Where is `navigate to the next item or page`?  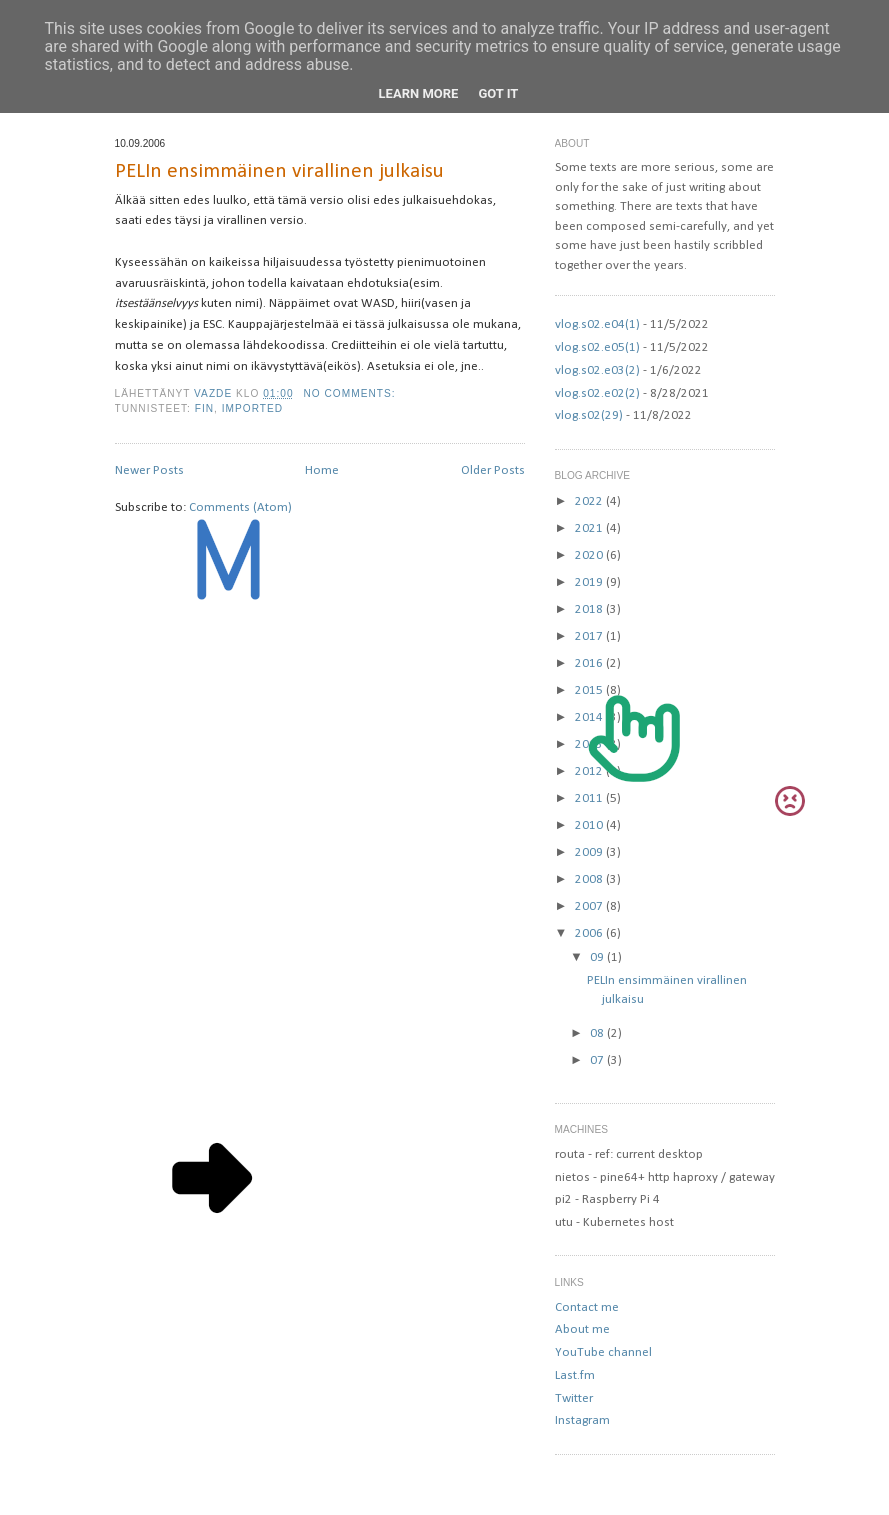 navigate to the next item or page is located at coordinates (213, 1178).